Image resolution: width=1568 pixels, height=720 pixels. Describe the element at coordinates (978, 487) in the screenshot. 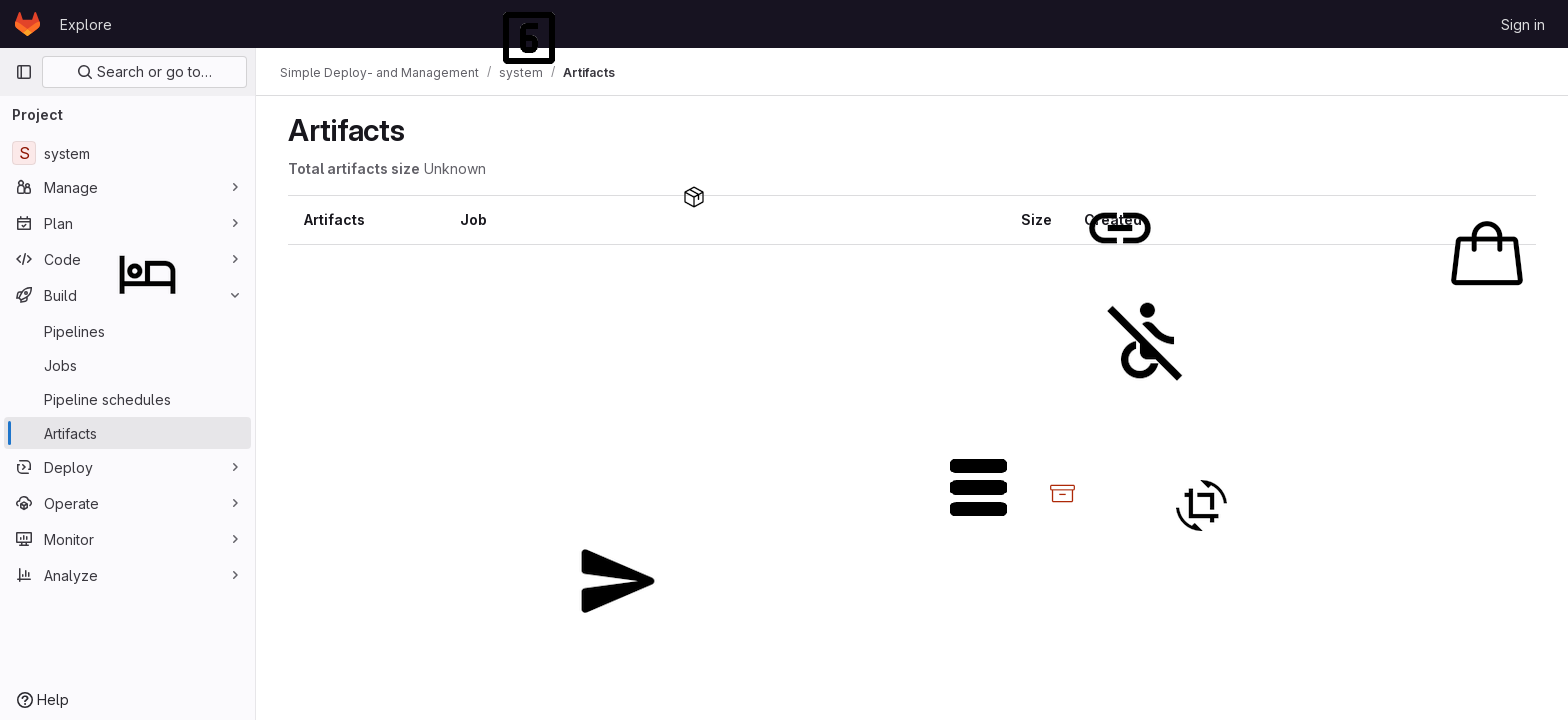

I see `view data in row format` at that location.